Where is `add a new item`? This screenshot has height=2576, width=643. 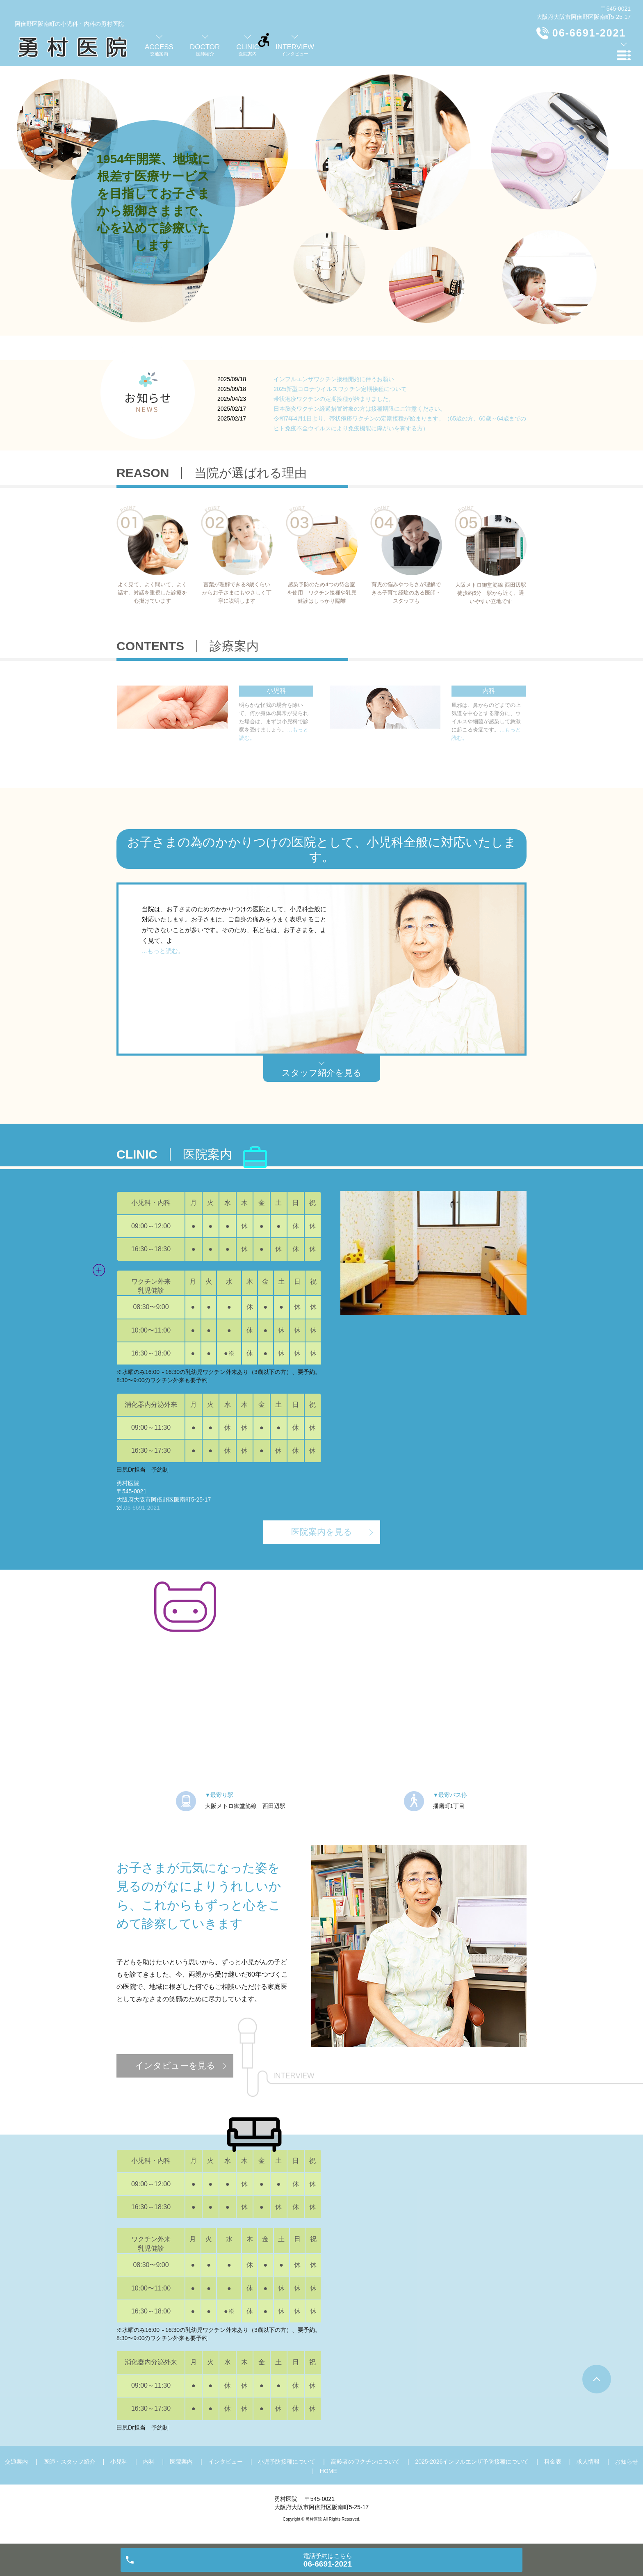
add a new item is located at coordinates (99, 1270).